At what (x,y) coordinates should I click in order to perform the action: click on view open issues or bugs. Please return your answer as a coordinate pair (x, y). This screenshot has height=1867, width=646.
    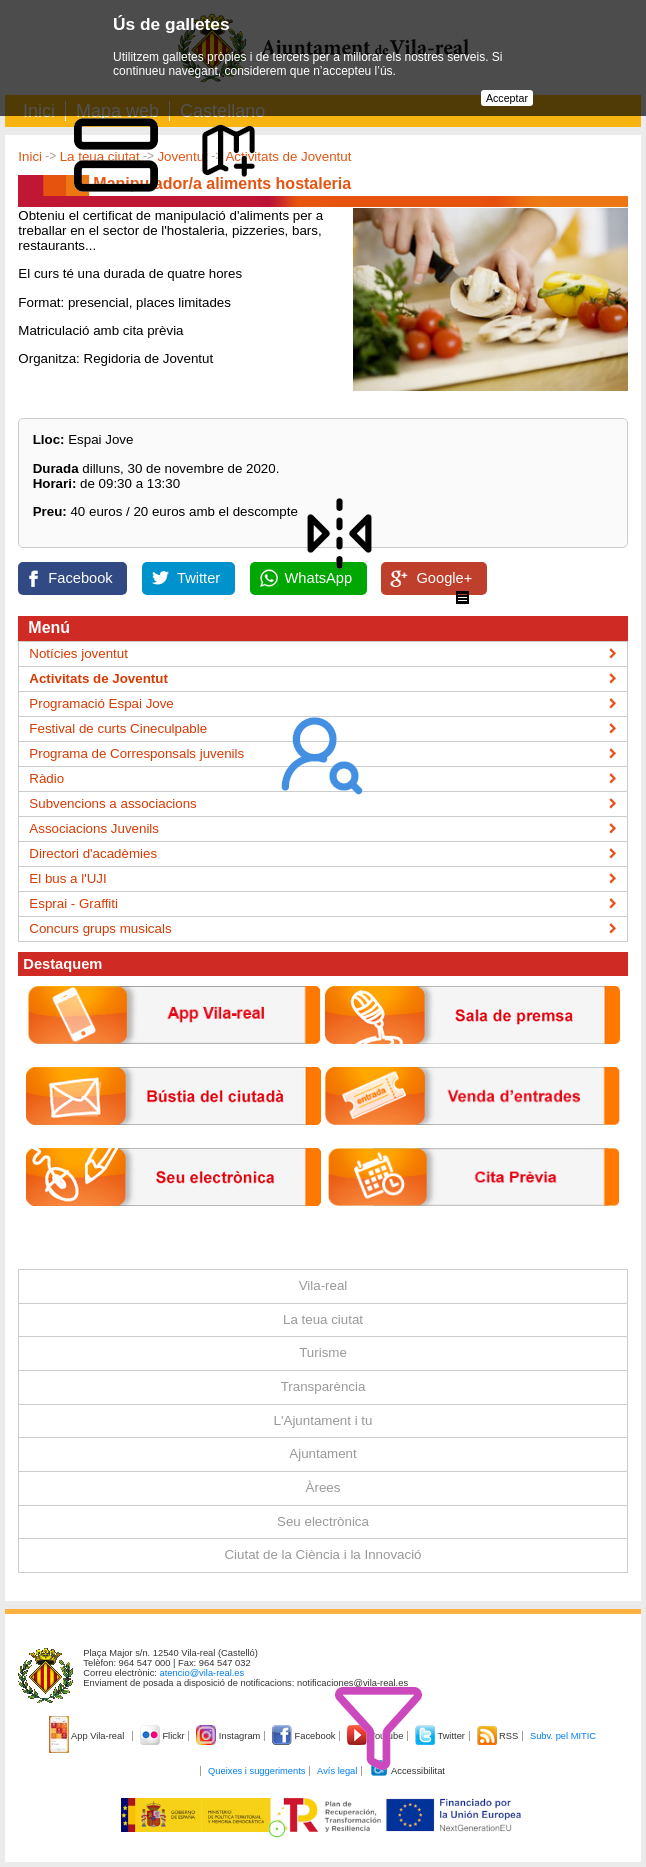
    Looking at the image, I should click on (277, 1829).